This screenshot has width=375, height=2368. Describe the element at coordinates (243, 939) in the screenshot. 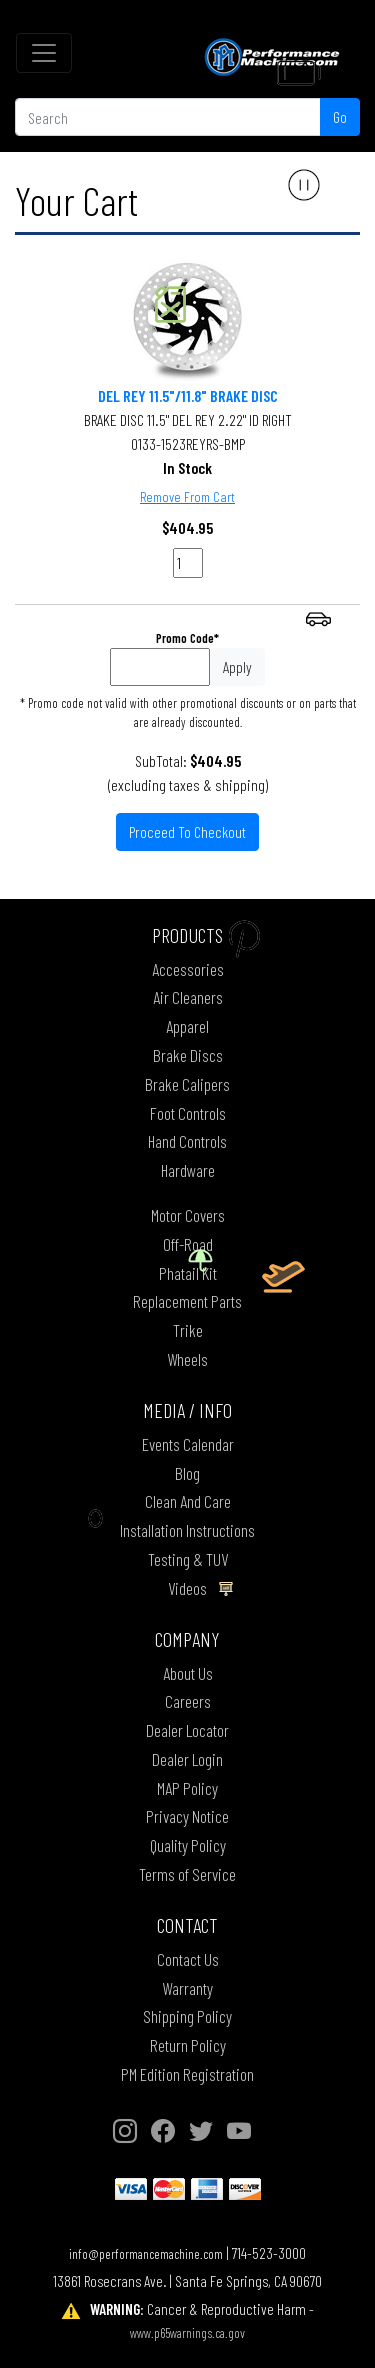

I see `open Pinterest app` at that location.